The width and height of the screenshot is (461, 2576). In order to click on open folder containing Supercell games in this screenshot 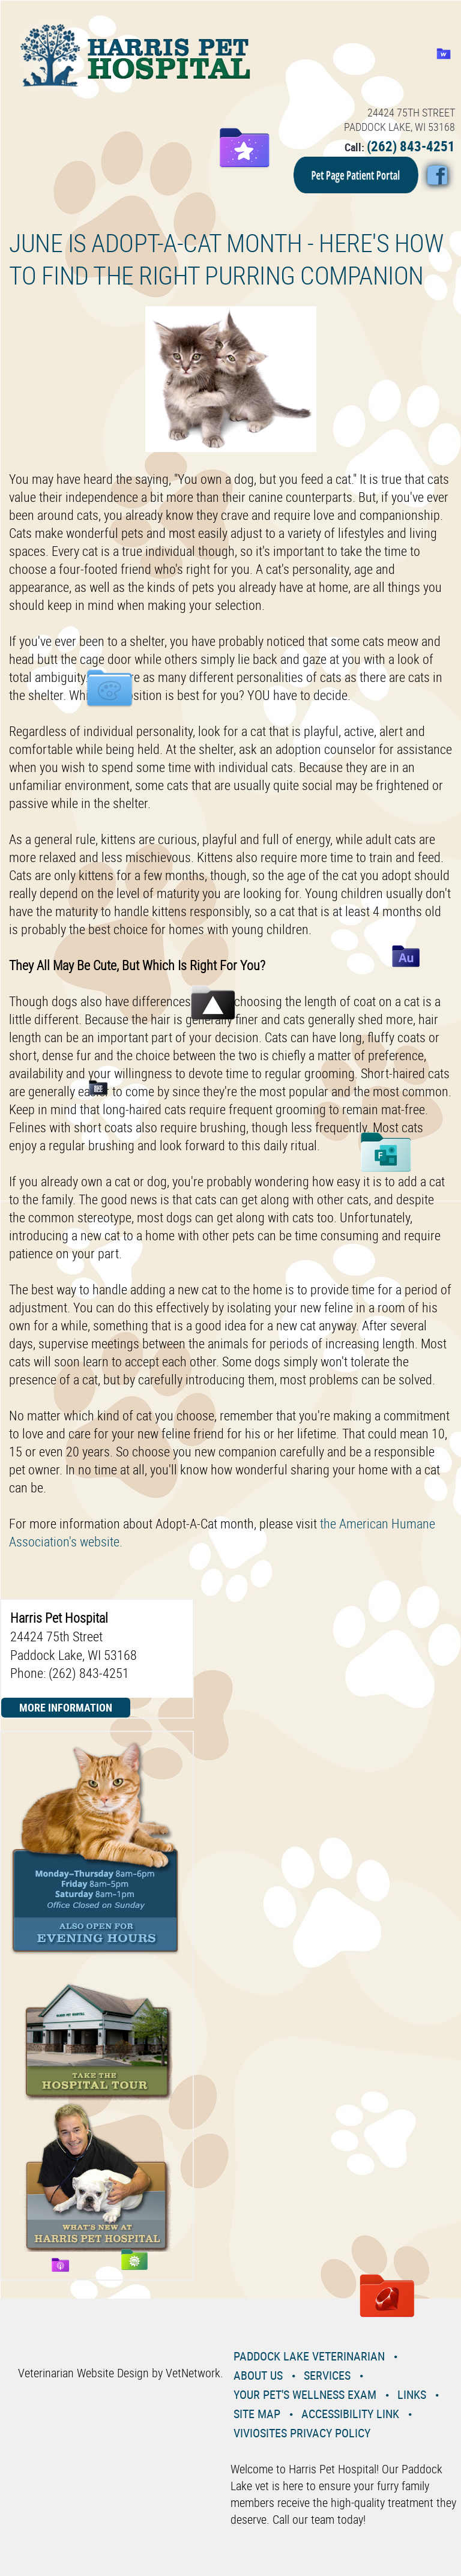, I will do `click(98, 1088)`.